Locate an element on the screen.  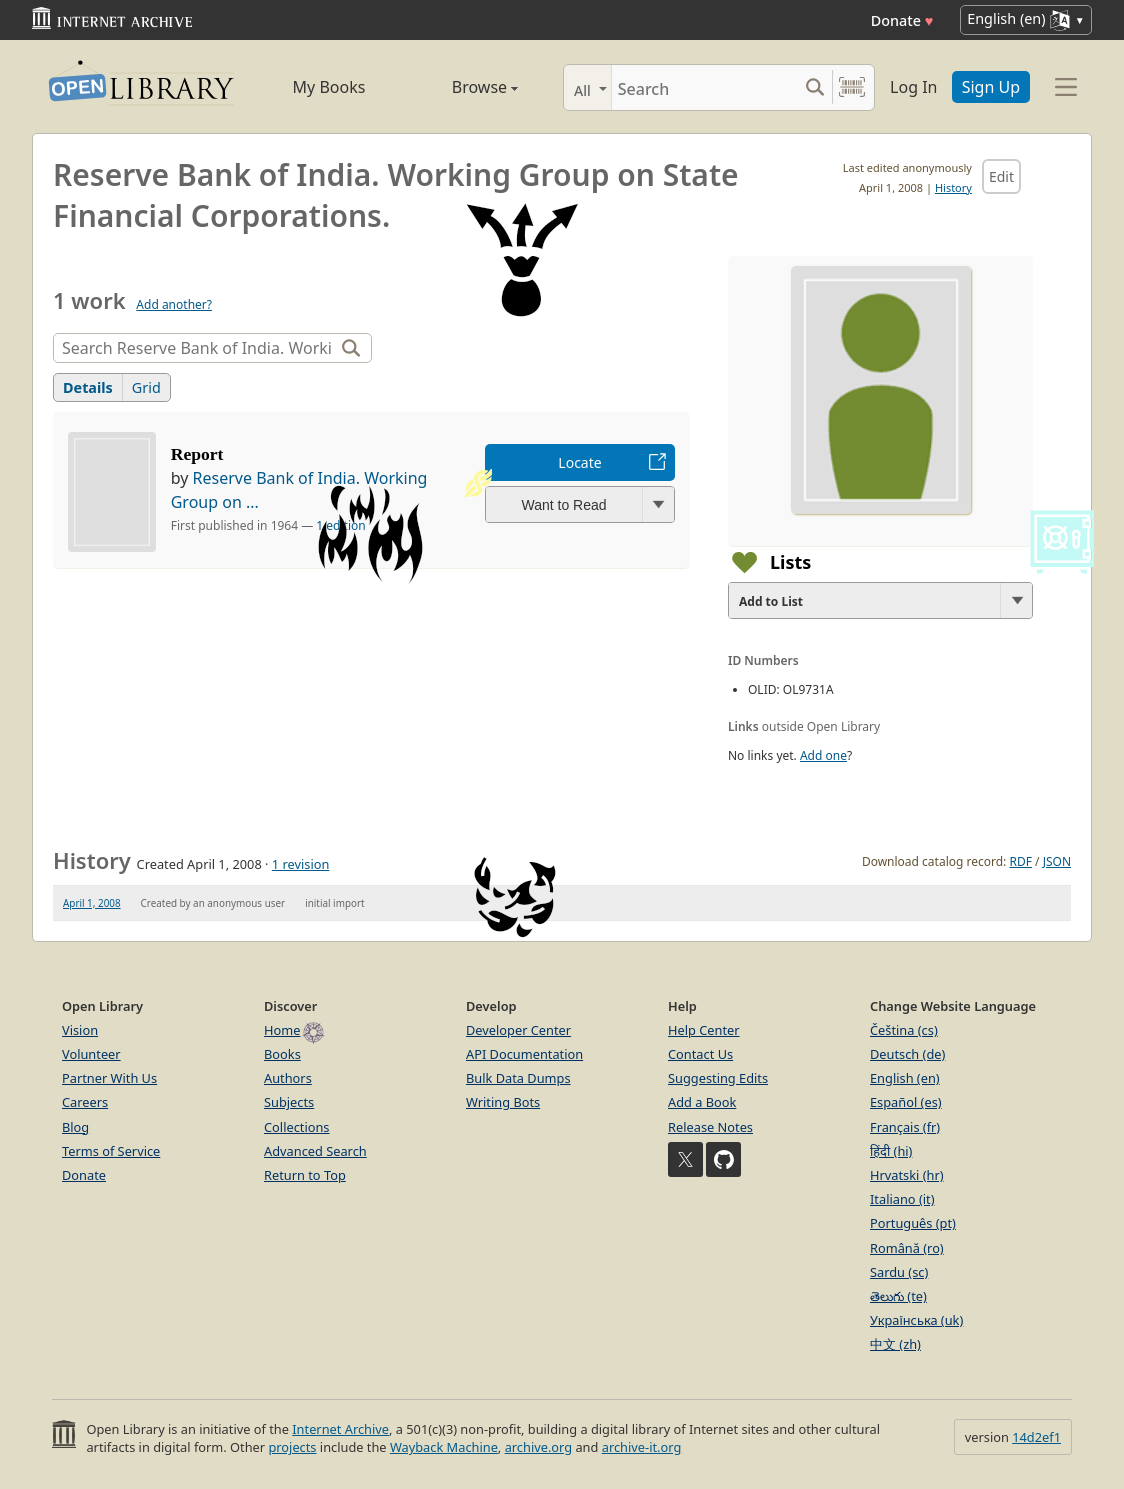
access secure storage or vault is located at coordinates (1062, 542).